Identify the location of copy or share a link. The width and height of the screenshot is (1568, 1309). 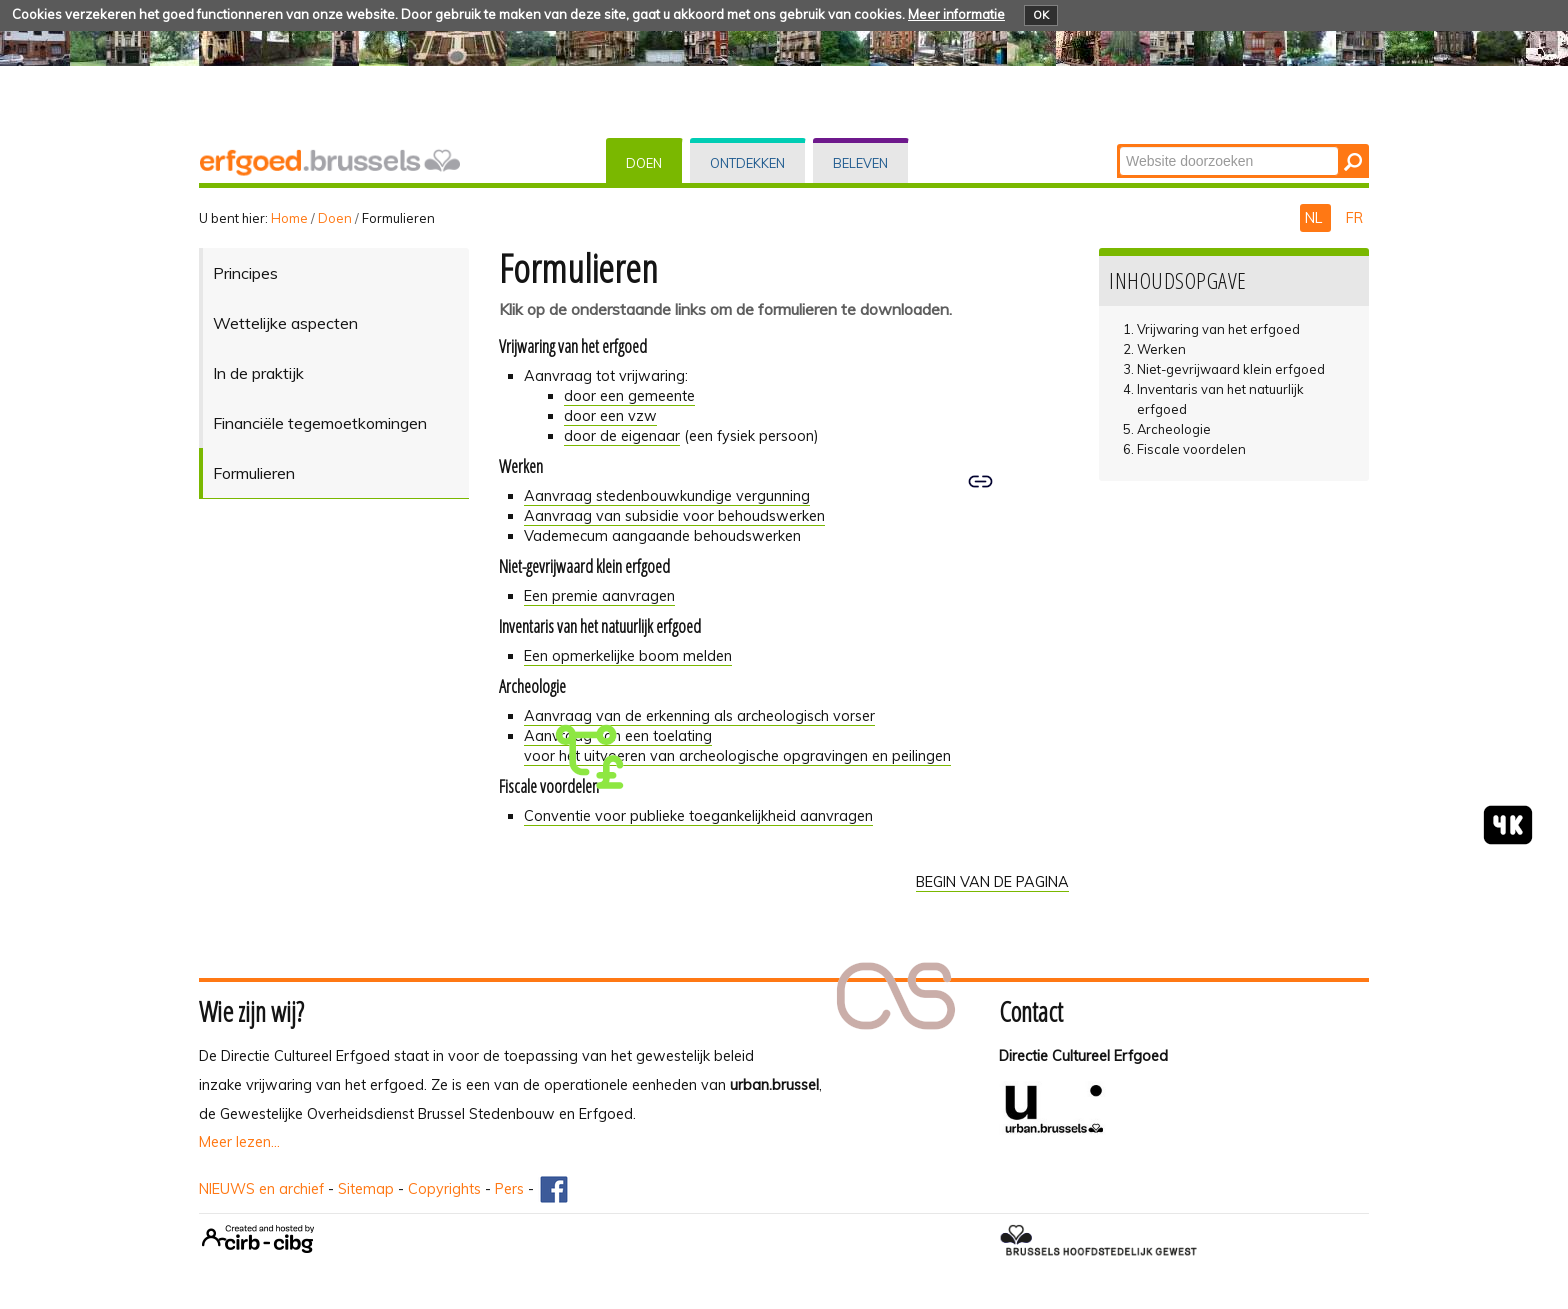
(980, 481).